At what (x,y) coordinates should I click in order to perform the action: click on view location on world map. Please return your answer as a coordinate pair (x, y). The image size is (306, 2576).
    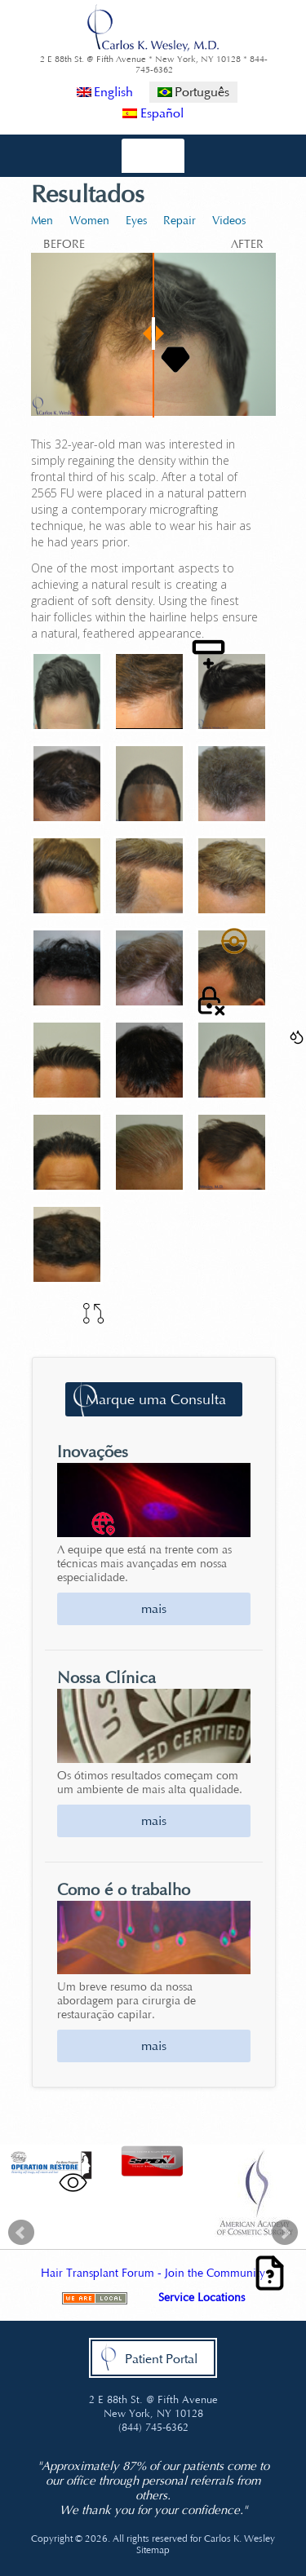
    Looking at the image, I should click on (103, 1523).